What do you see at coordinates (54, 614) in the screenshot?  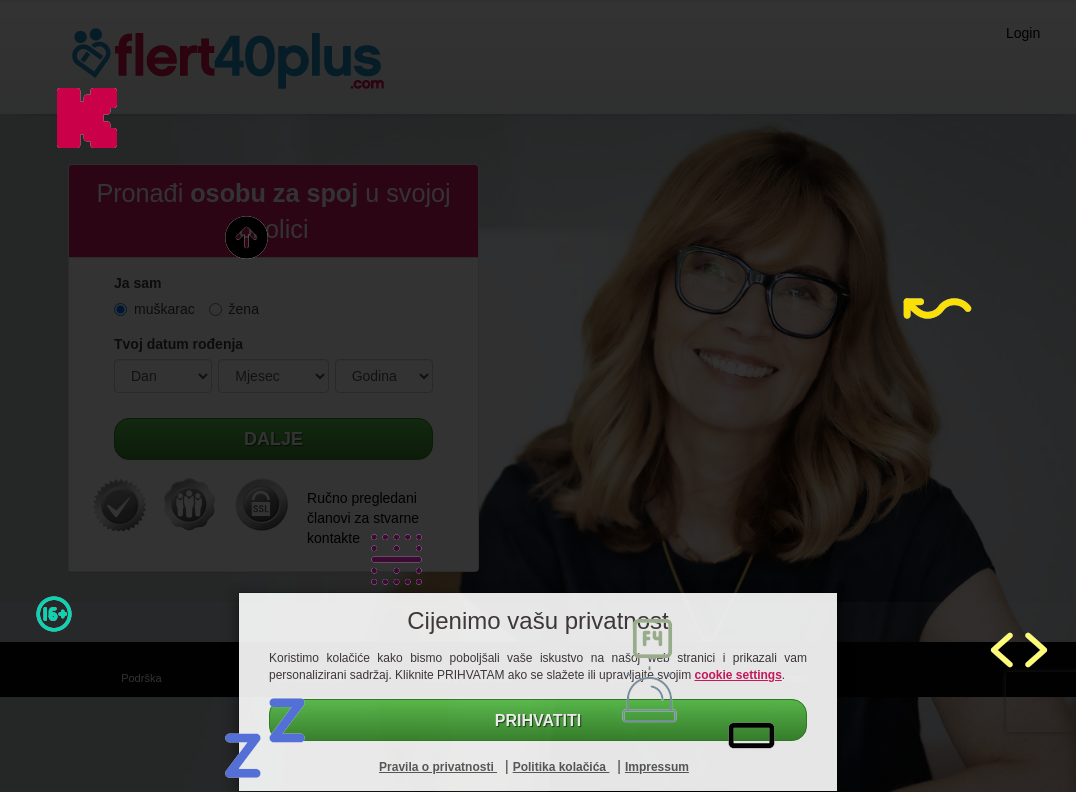 I see `indicates content rated for ages 16 and older` at bounding box center [54, 614].